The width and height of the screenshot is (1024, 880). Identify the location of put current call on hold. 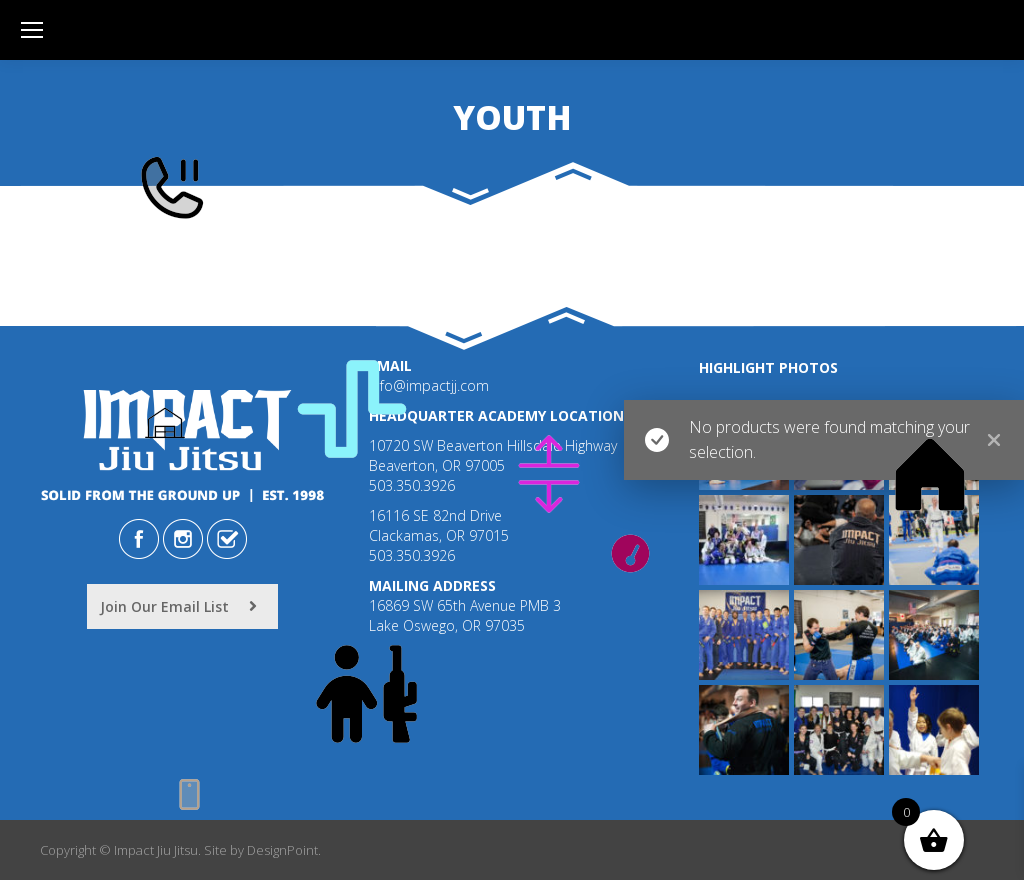
(173, 186).